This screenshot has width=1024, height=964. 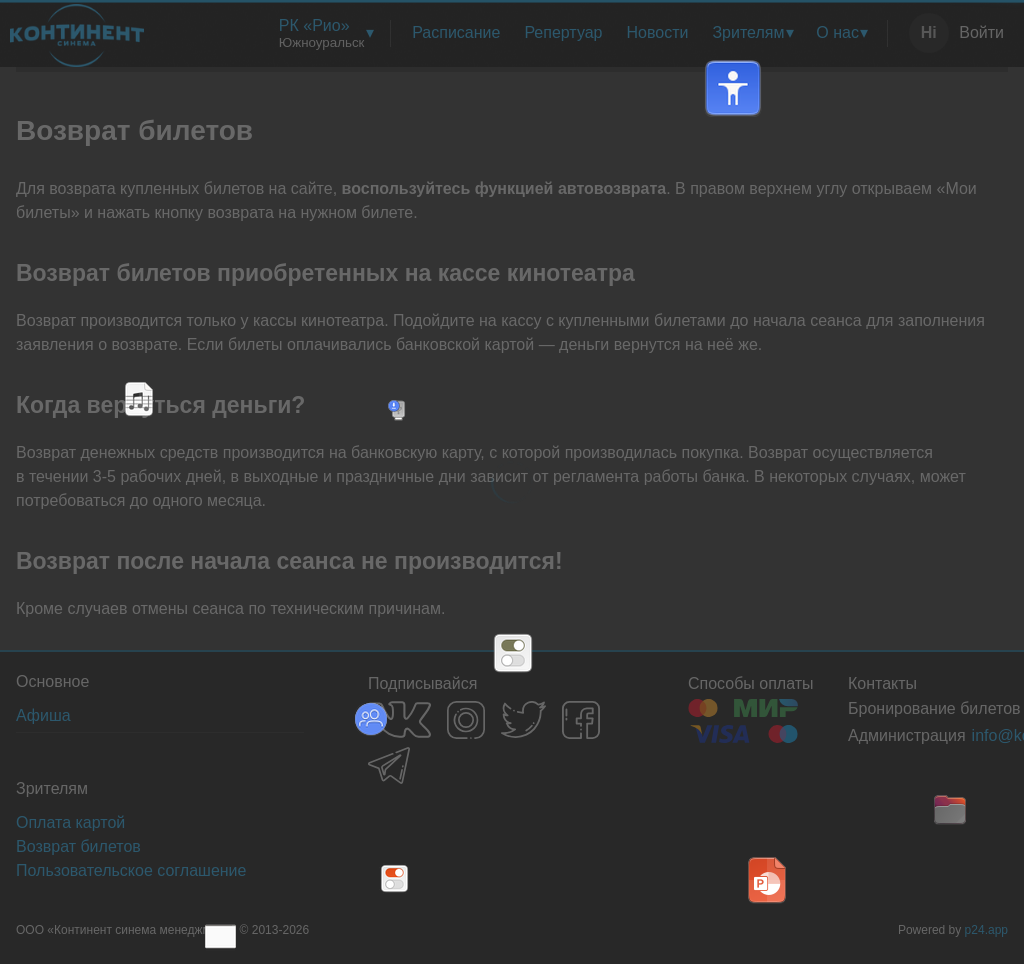 What do you see at coordinates (371, 719) in the screenshot?
I see `switch between user accounts` at bounding box center [371, 719].